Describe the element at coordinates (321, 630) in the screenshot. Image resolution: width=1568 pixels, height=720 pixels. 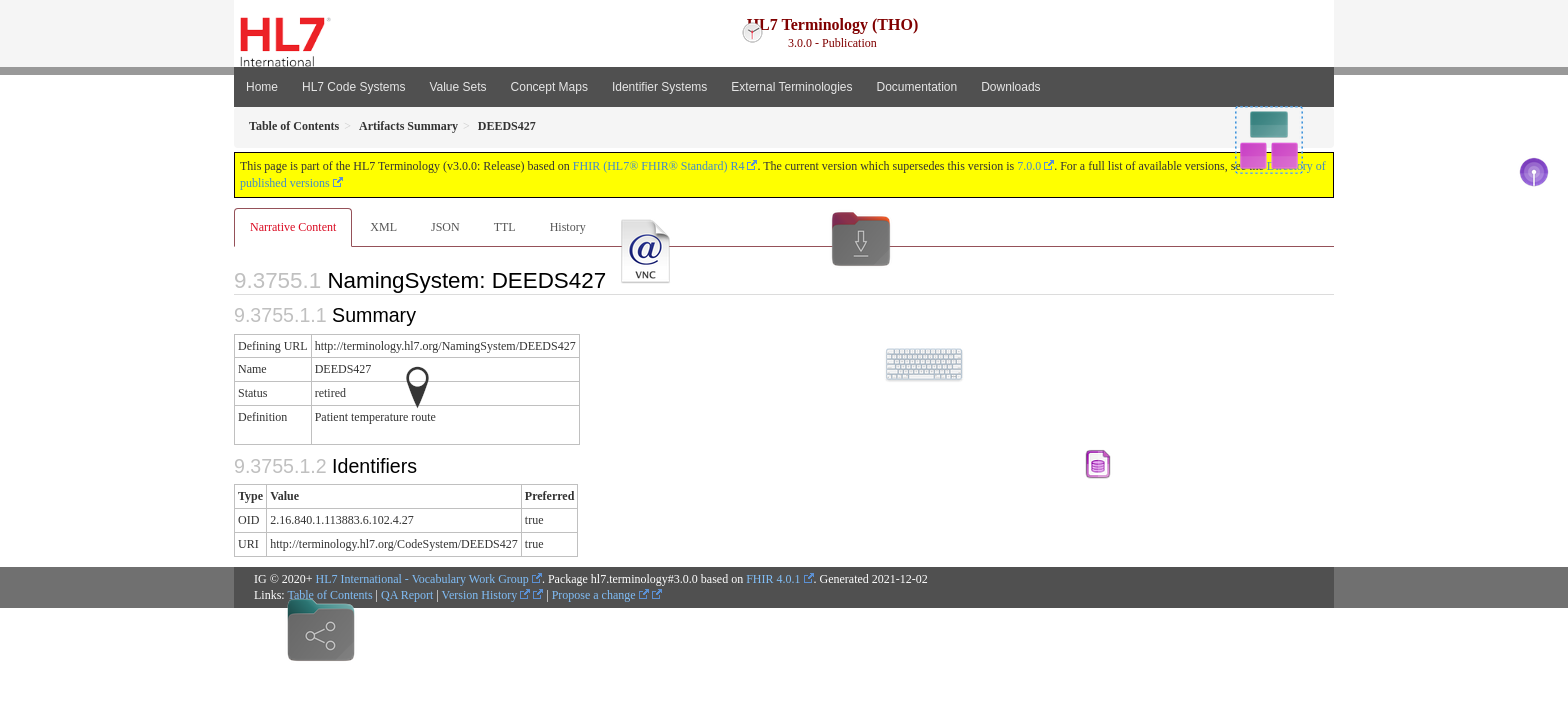
I see `access your public shared folder` at that location.